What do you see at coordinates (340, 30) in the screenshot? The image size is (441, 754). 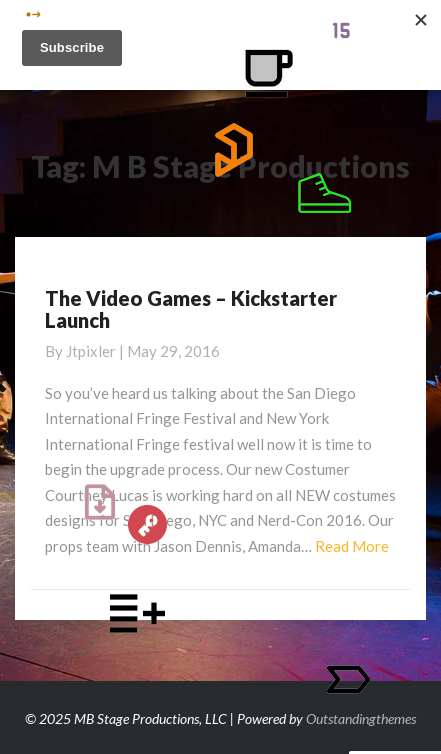 I see `indicates 15 unread items or notifications` at bounding box center [340, 30].